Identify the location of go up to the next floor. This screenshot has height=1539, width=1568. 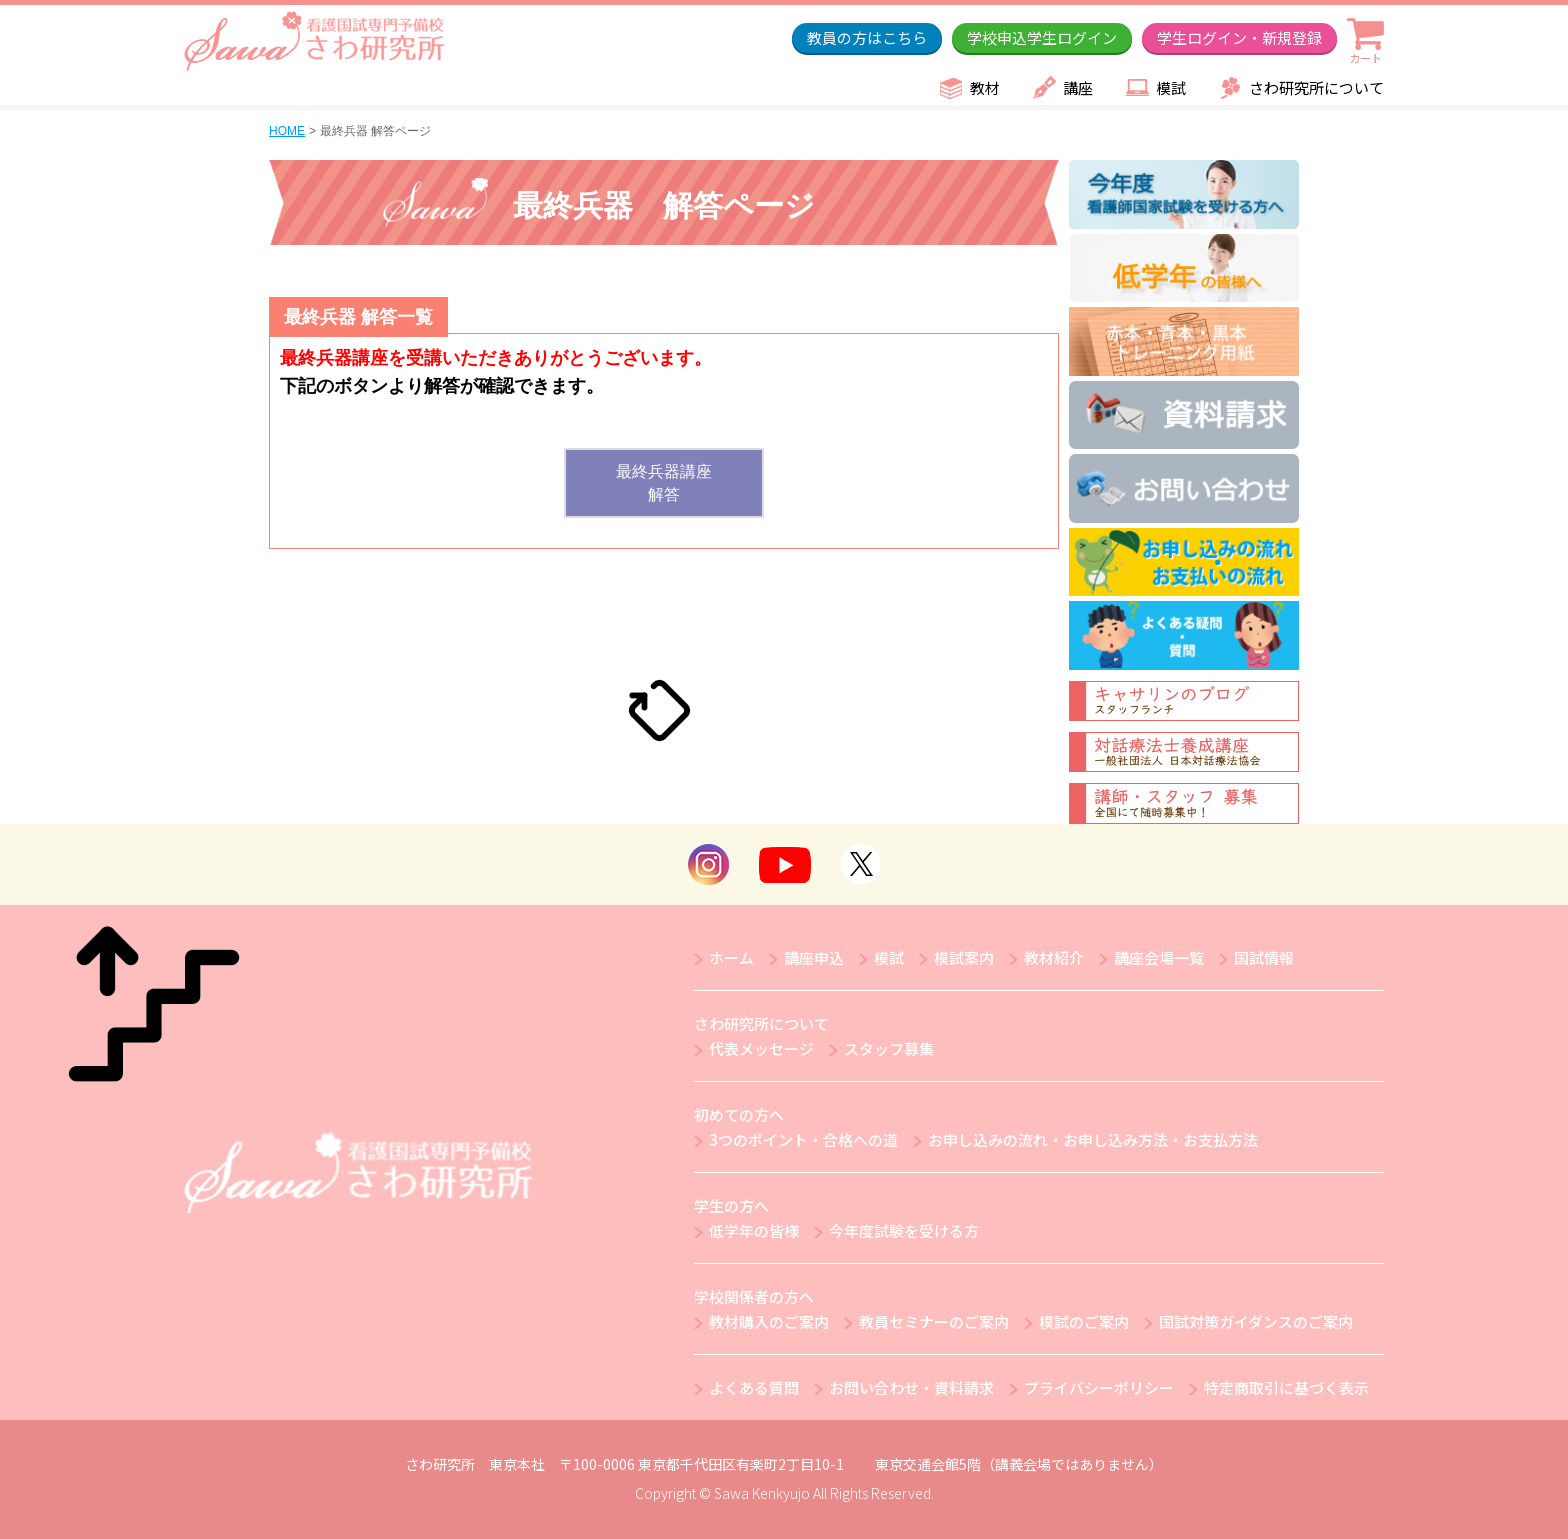
(154, 1004).